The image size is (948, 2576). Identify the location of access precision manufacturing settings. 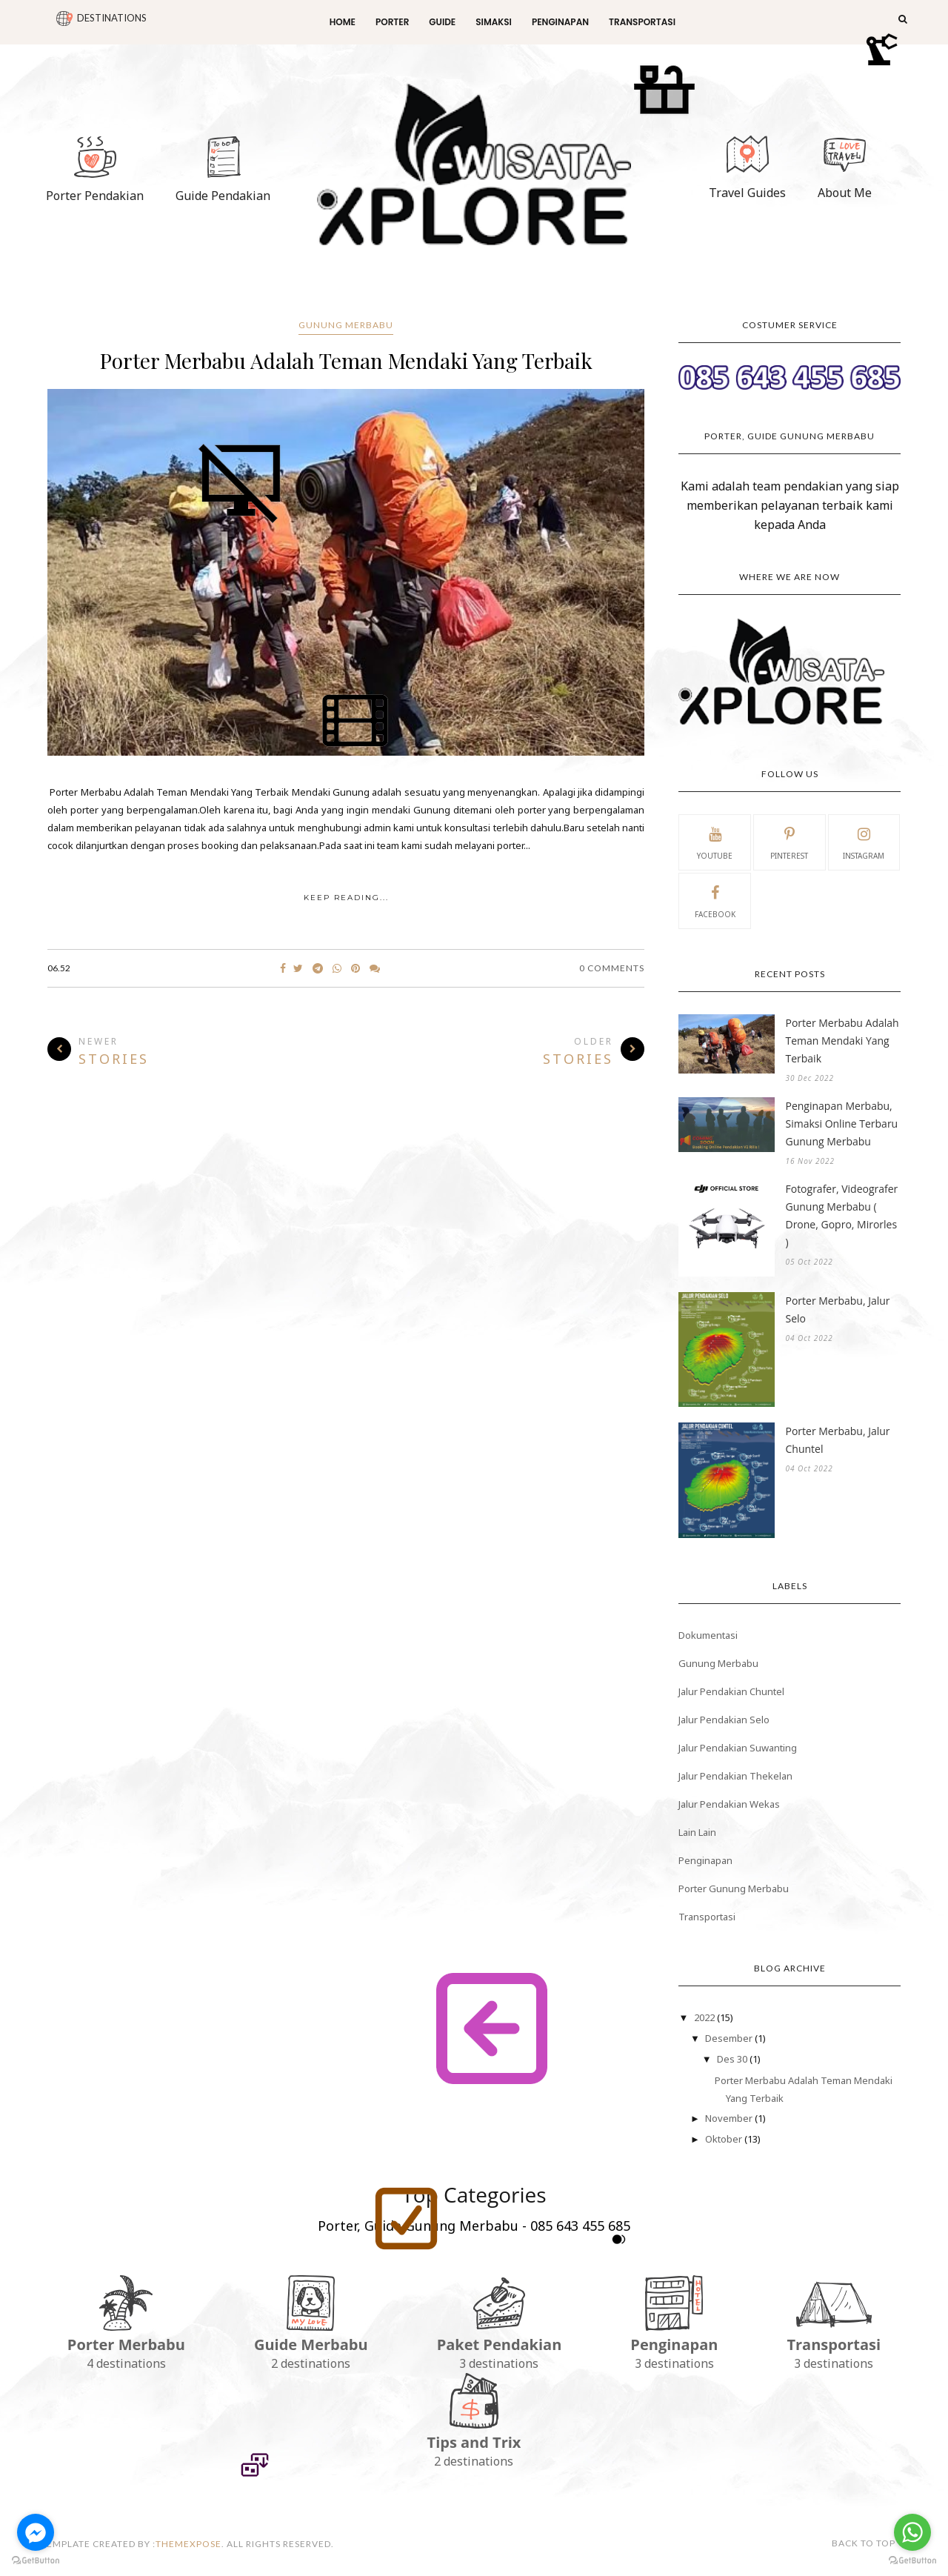
(881, 50).